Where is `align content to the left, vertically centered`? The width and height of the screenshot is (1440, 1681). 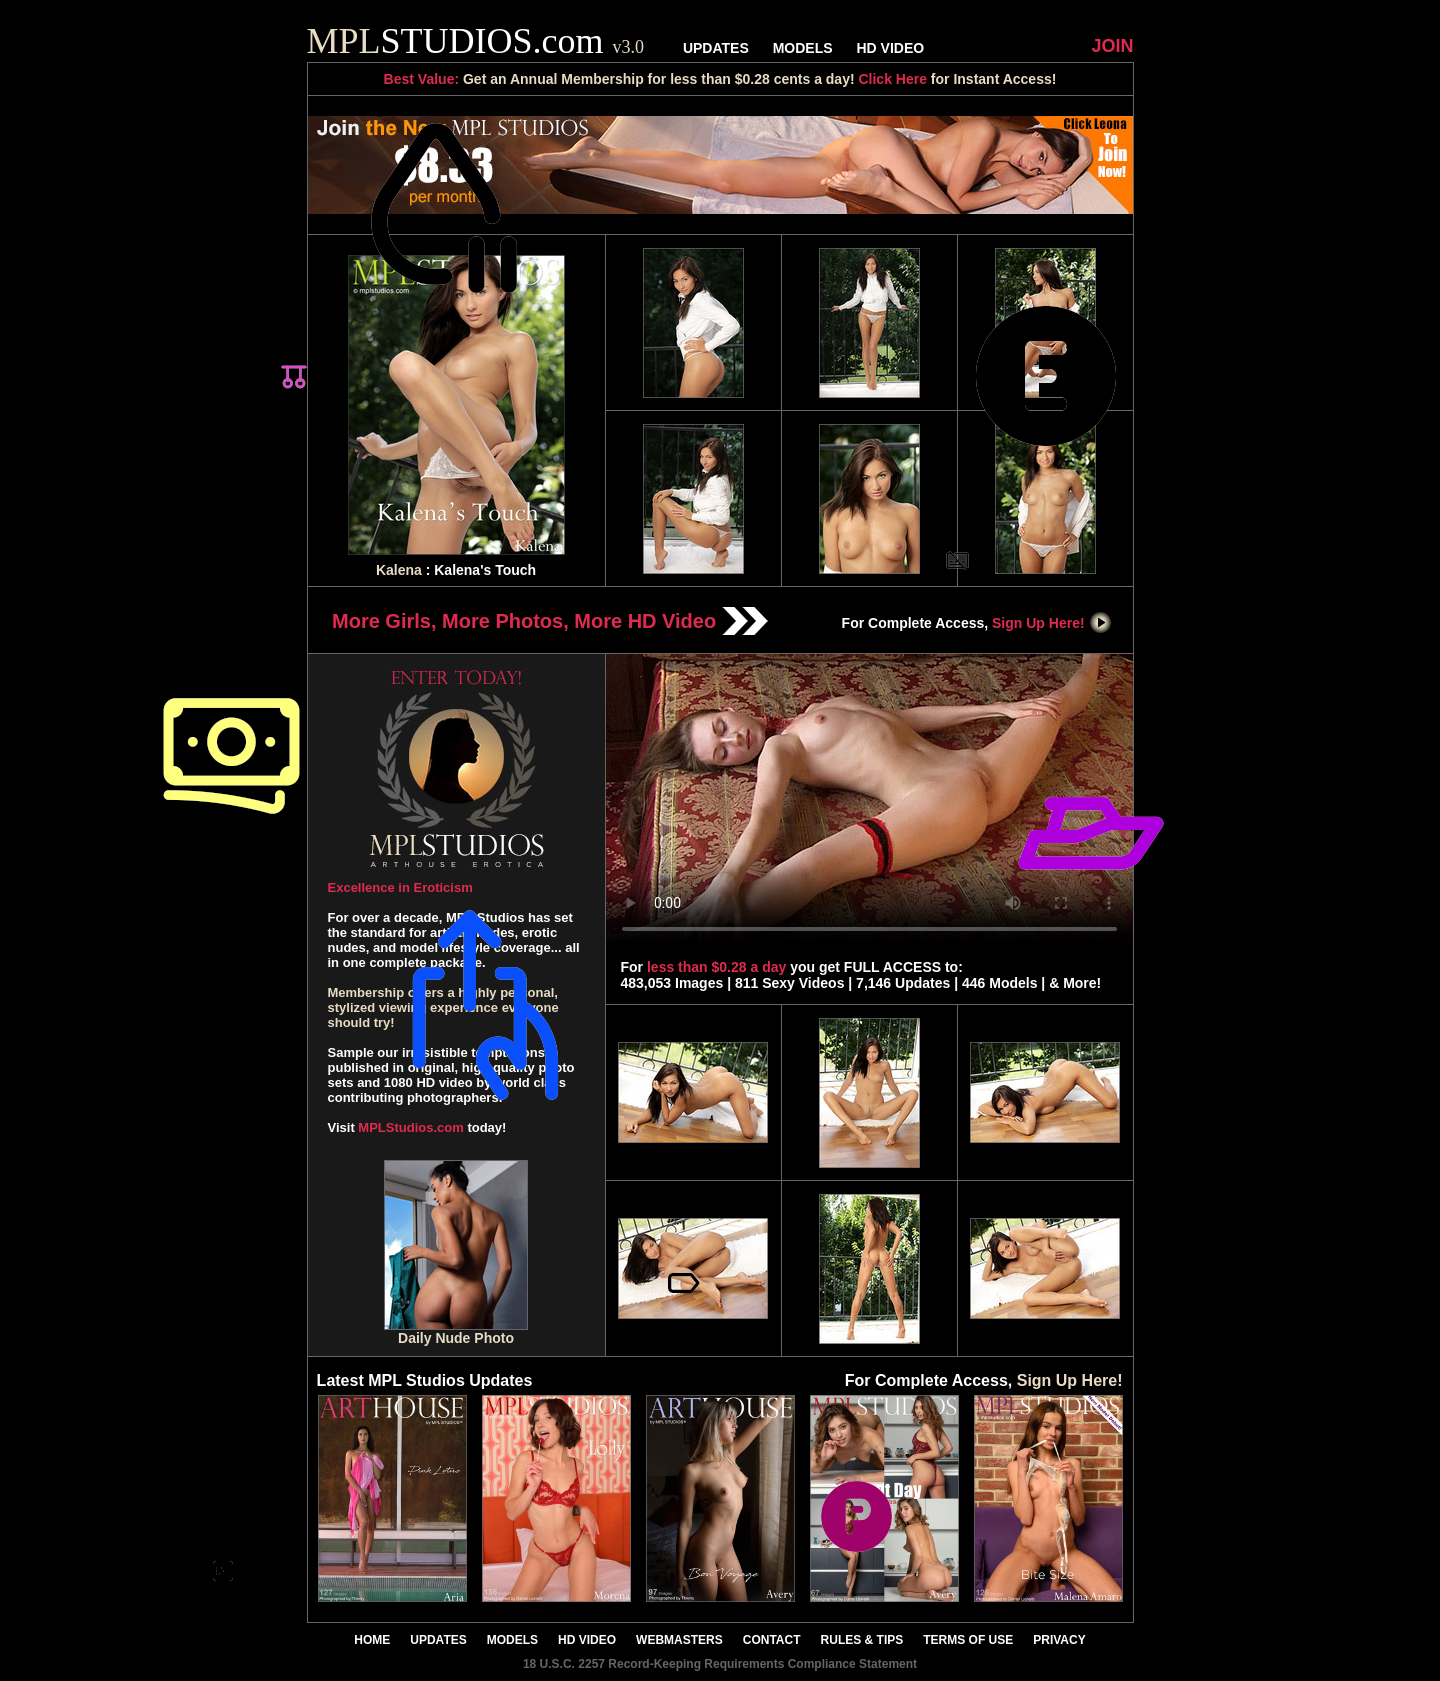
align content to the left, vertically centered is located at coordinates (223, 1571).